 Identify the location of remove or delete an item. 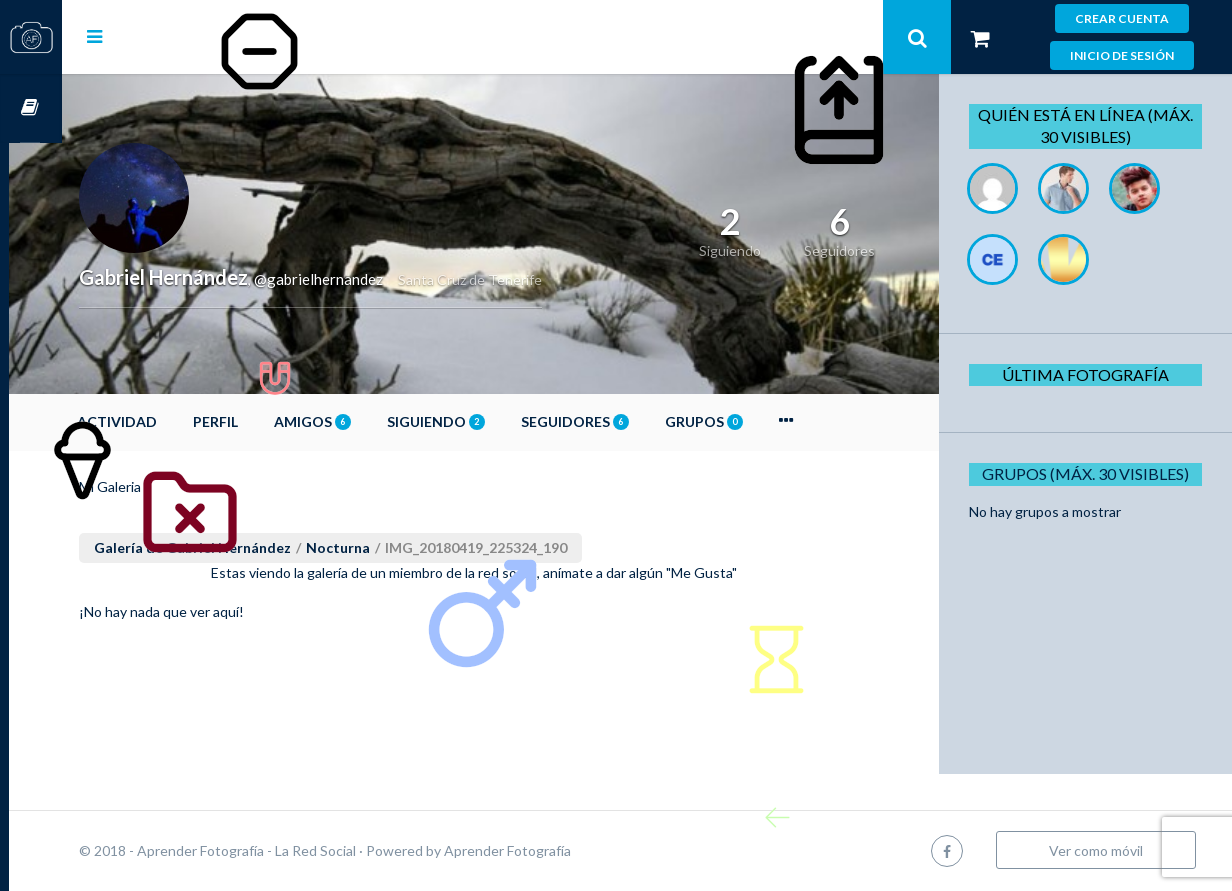
(259, 51).